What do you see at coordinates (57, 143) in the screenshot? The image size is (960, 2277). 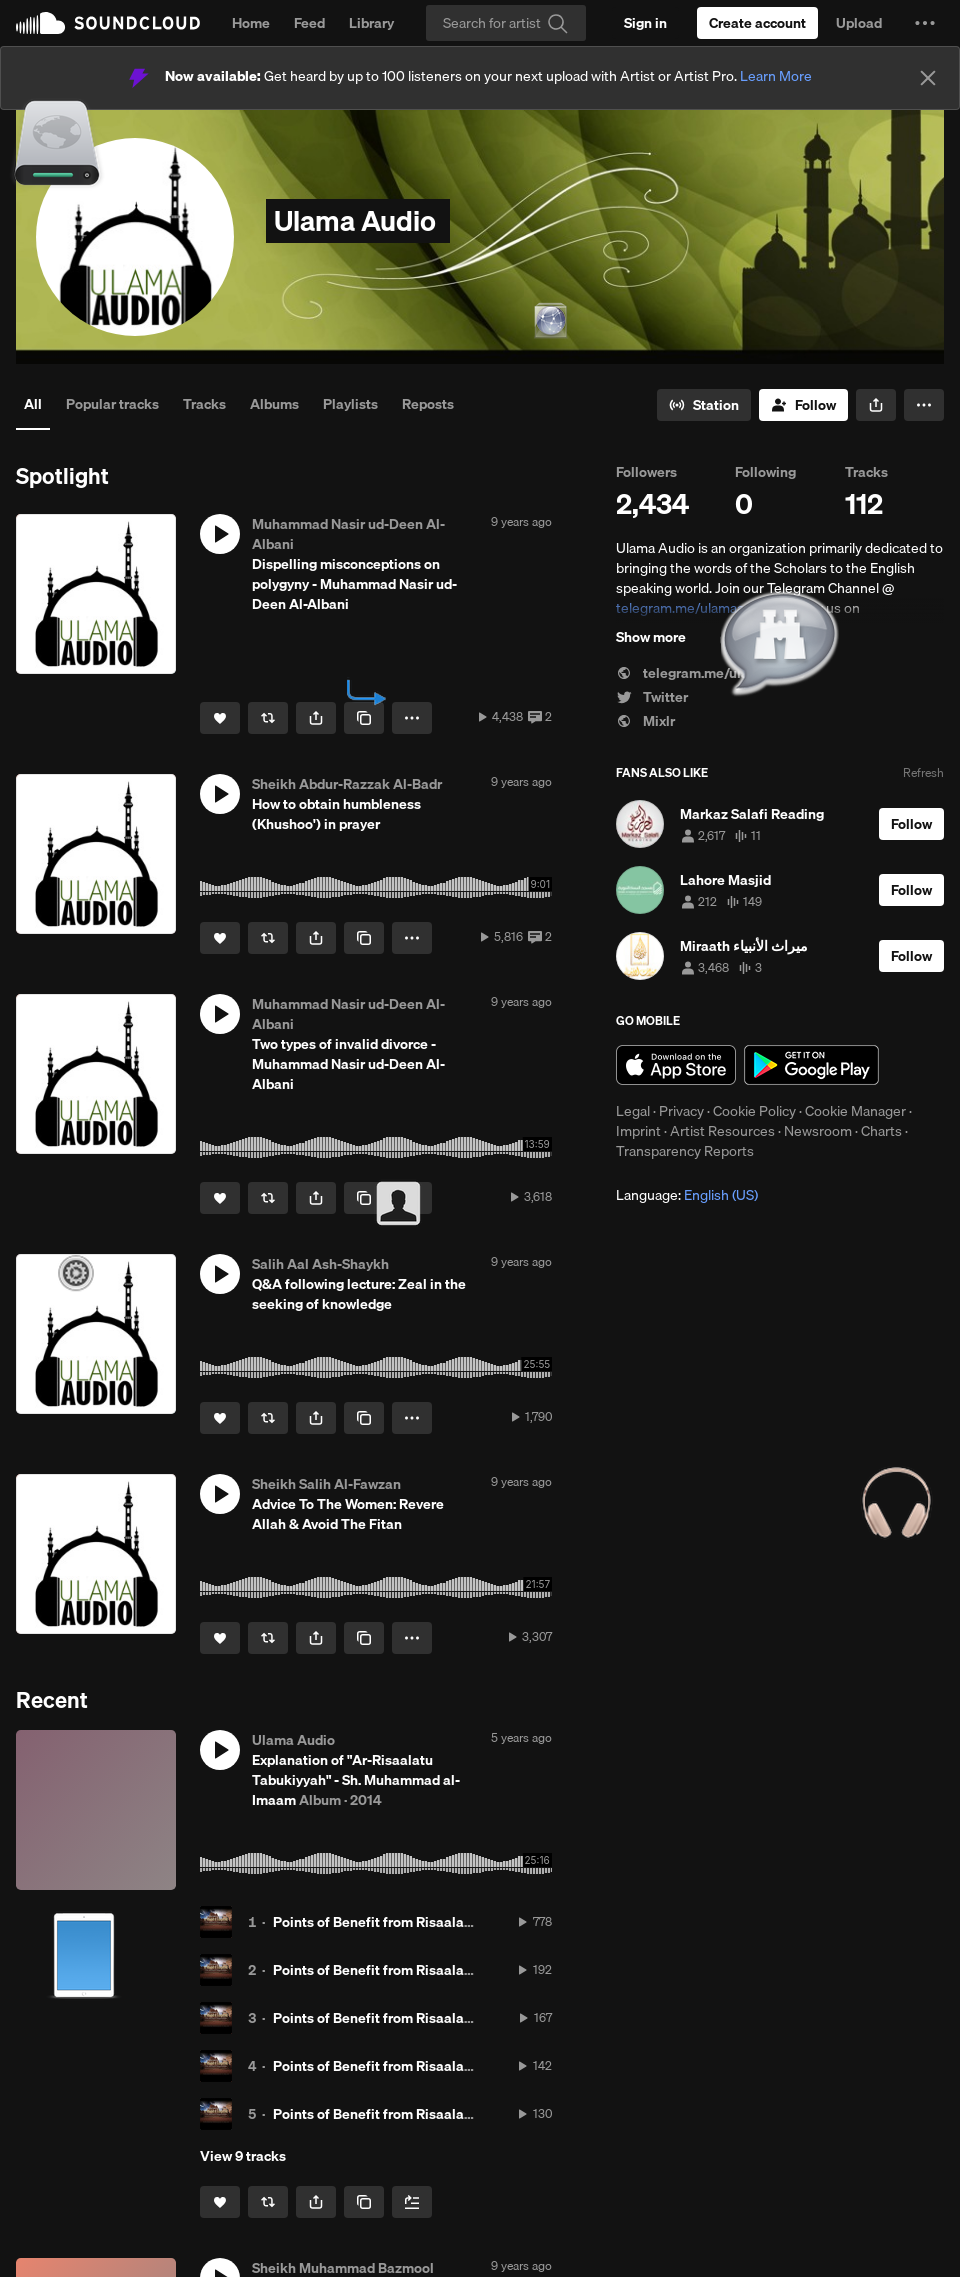 I see `access network server or shared storage` at bounding box center [57, 143].